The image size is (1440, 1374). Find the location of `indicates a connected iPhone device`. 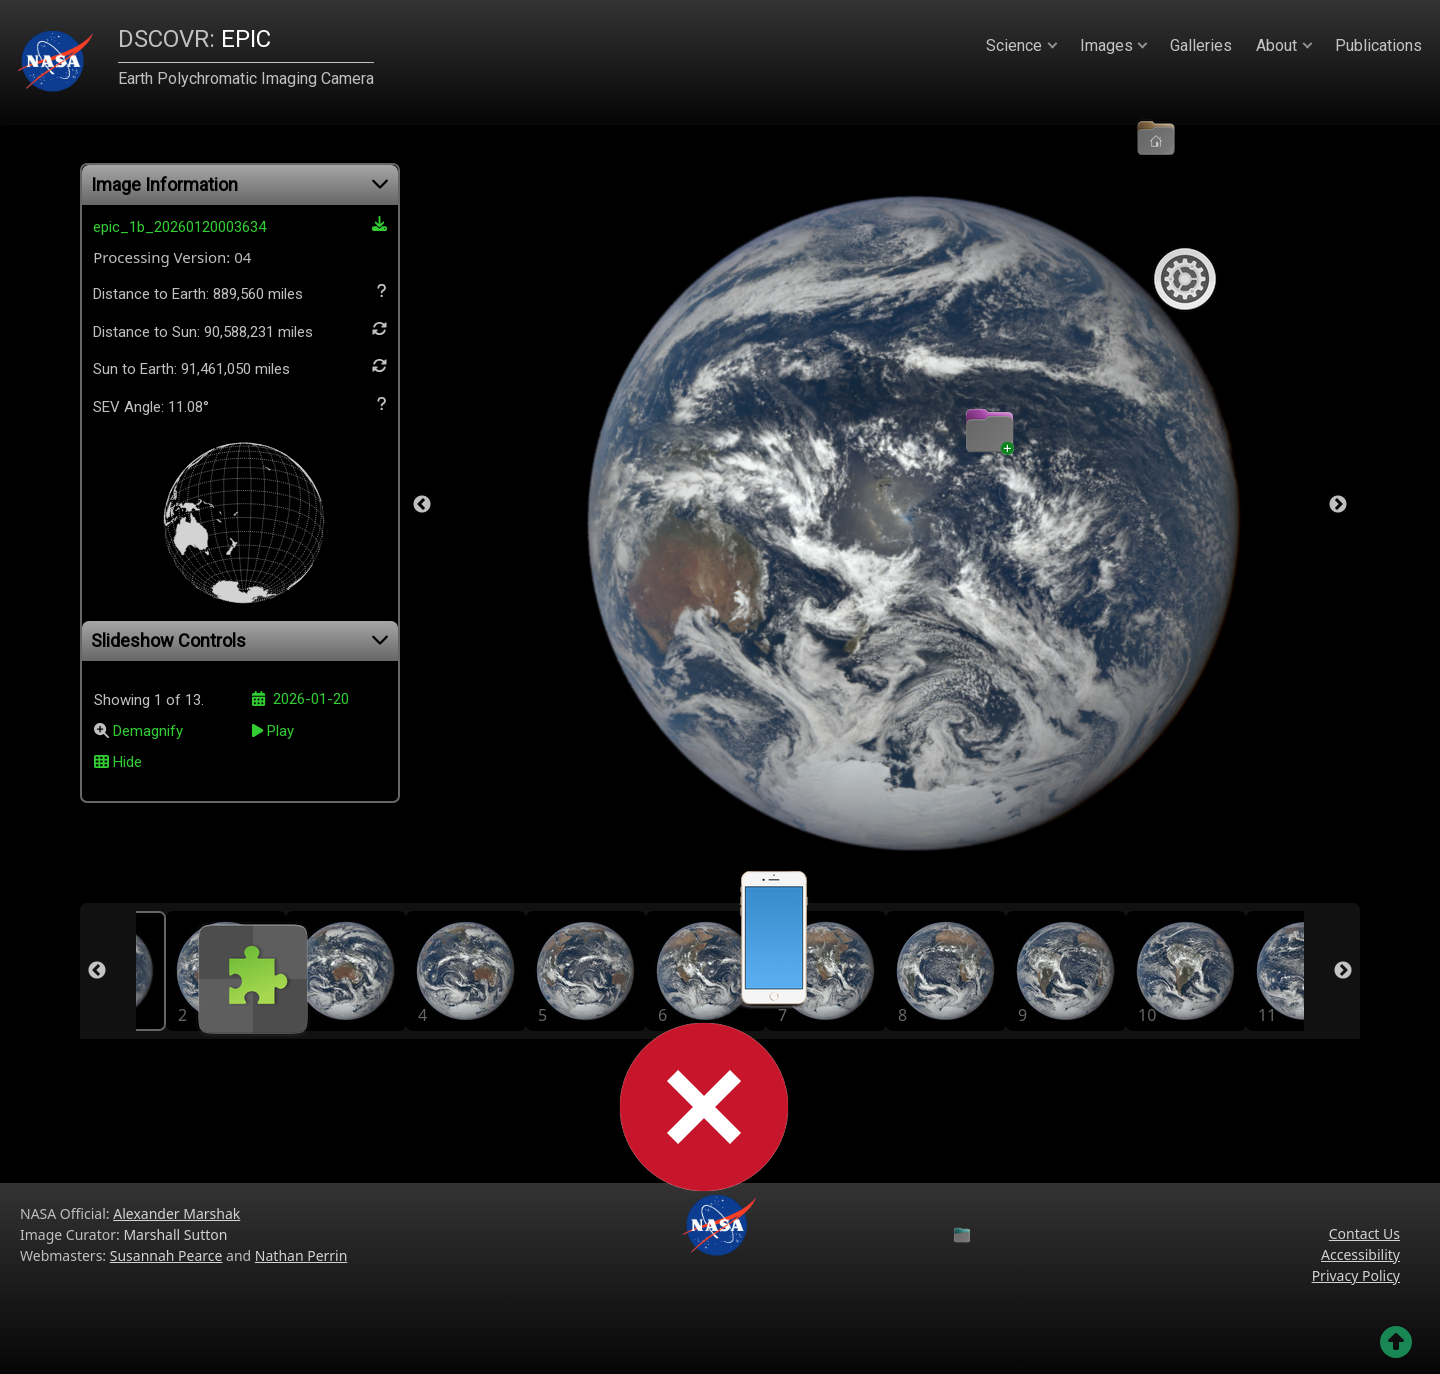

indicates a connected iPhone device is located at coordinates (774, 940).